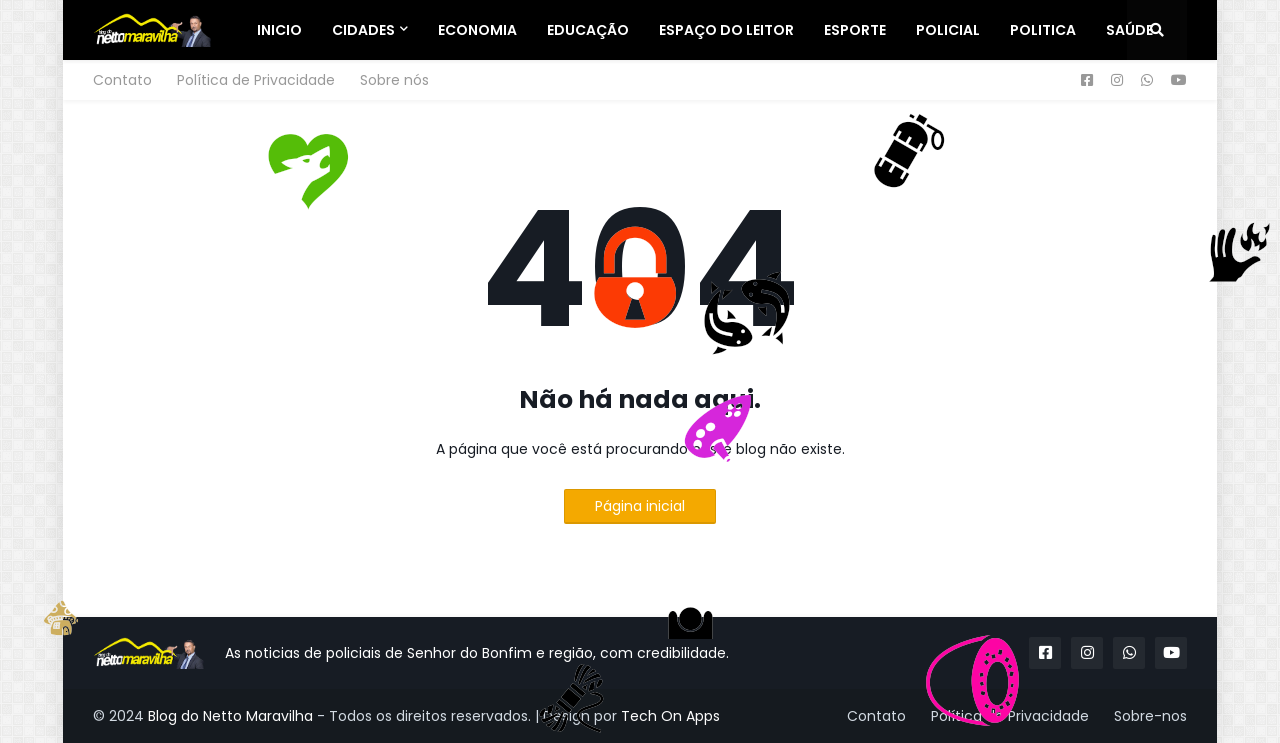 The image size is (1280, 743). I want to click on ancient egyptian symbol representing the horizon or sunrise, so click(690, 621).